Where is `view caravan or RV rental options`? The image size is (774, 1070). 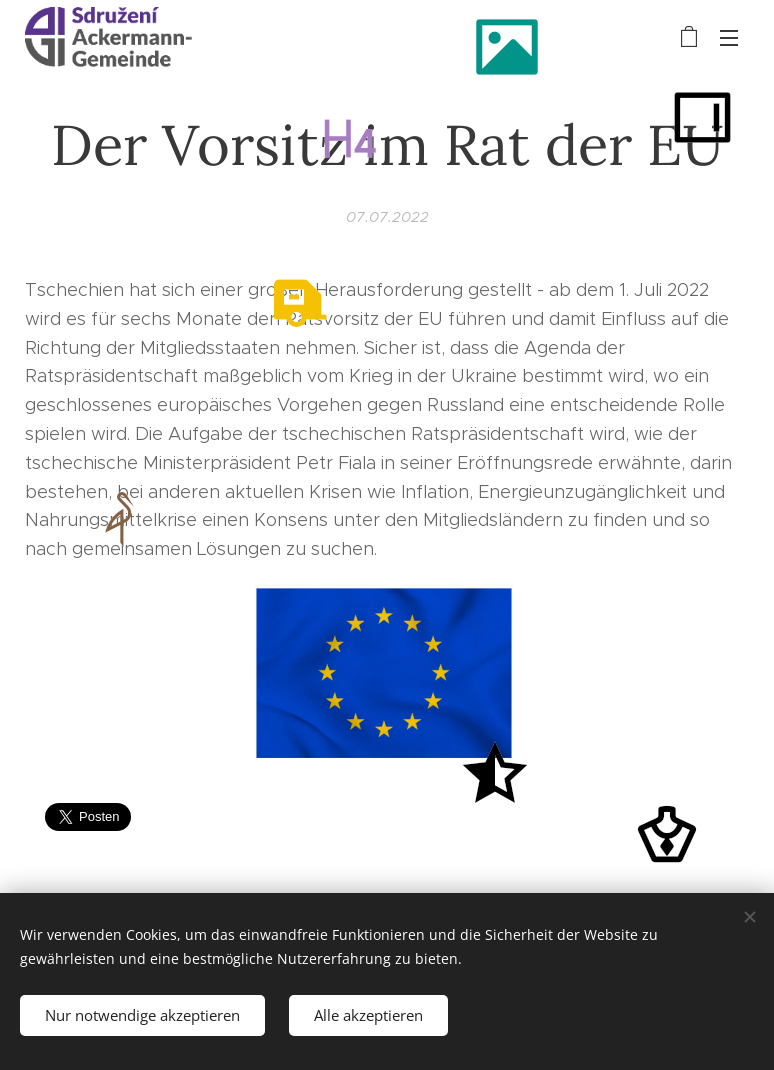
view caravan or RV rental options is located at coordinates (299, 302).